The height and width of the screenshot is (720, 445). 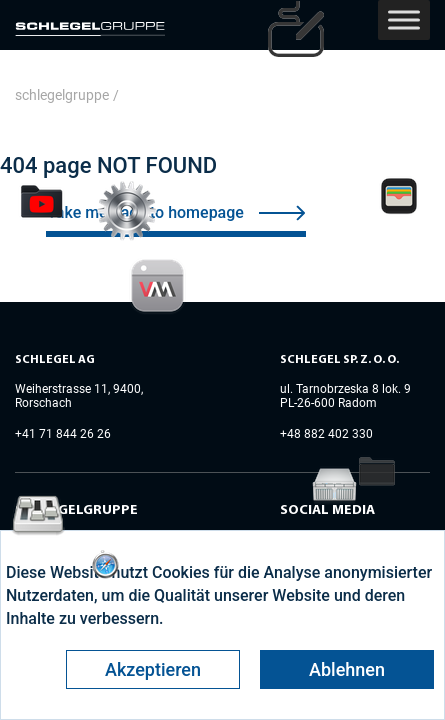 What do you see at coordinates (105, 564) in the screenshot?
I see `open safari browser settings` at bounding box center [105, 564].